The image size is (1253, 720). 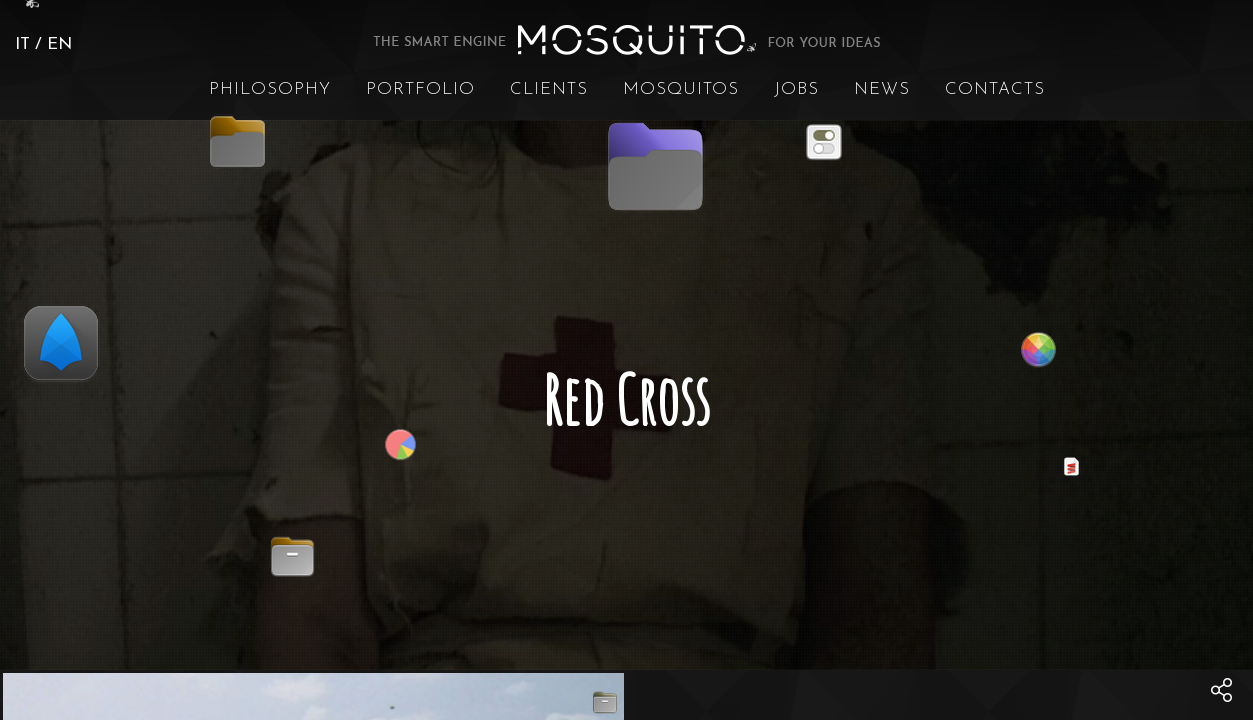 What do you see at coordinates (292, 556) in the screenshot?
I see `open the file manager application` at bounding box center [292, 556].